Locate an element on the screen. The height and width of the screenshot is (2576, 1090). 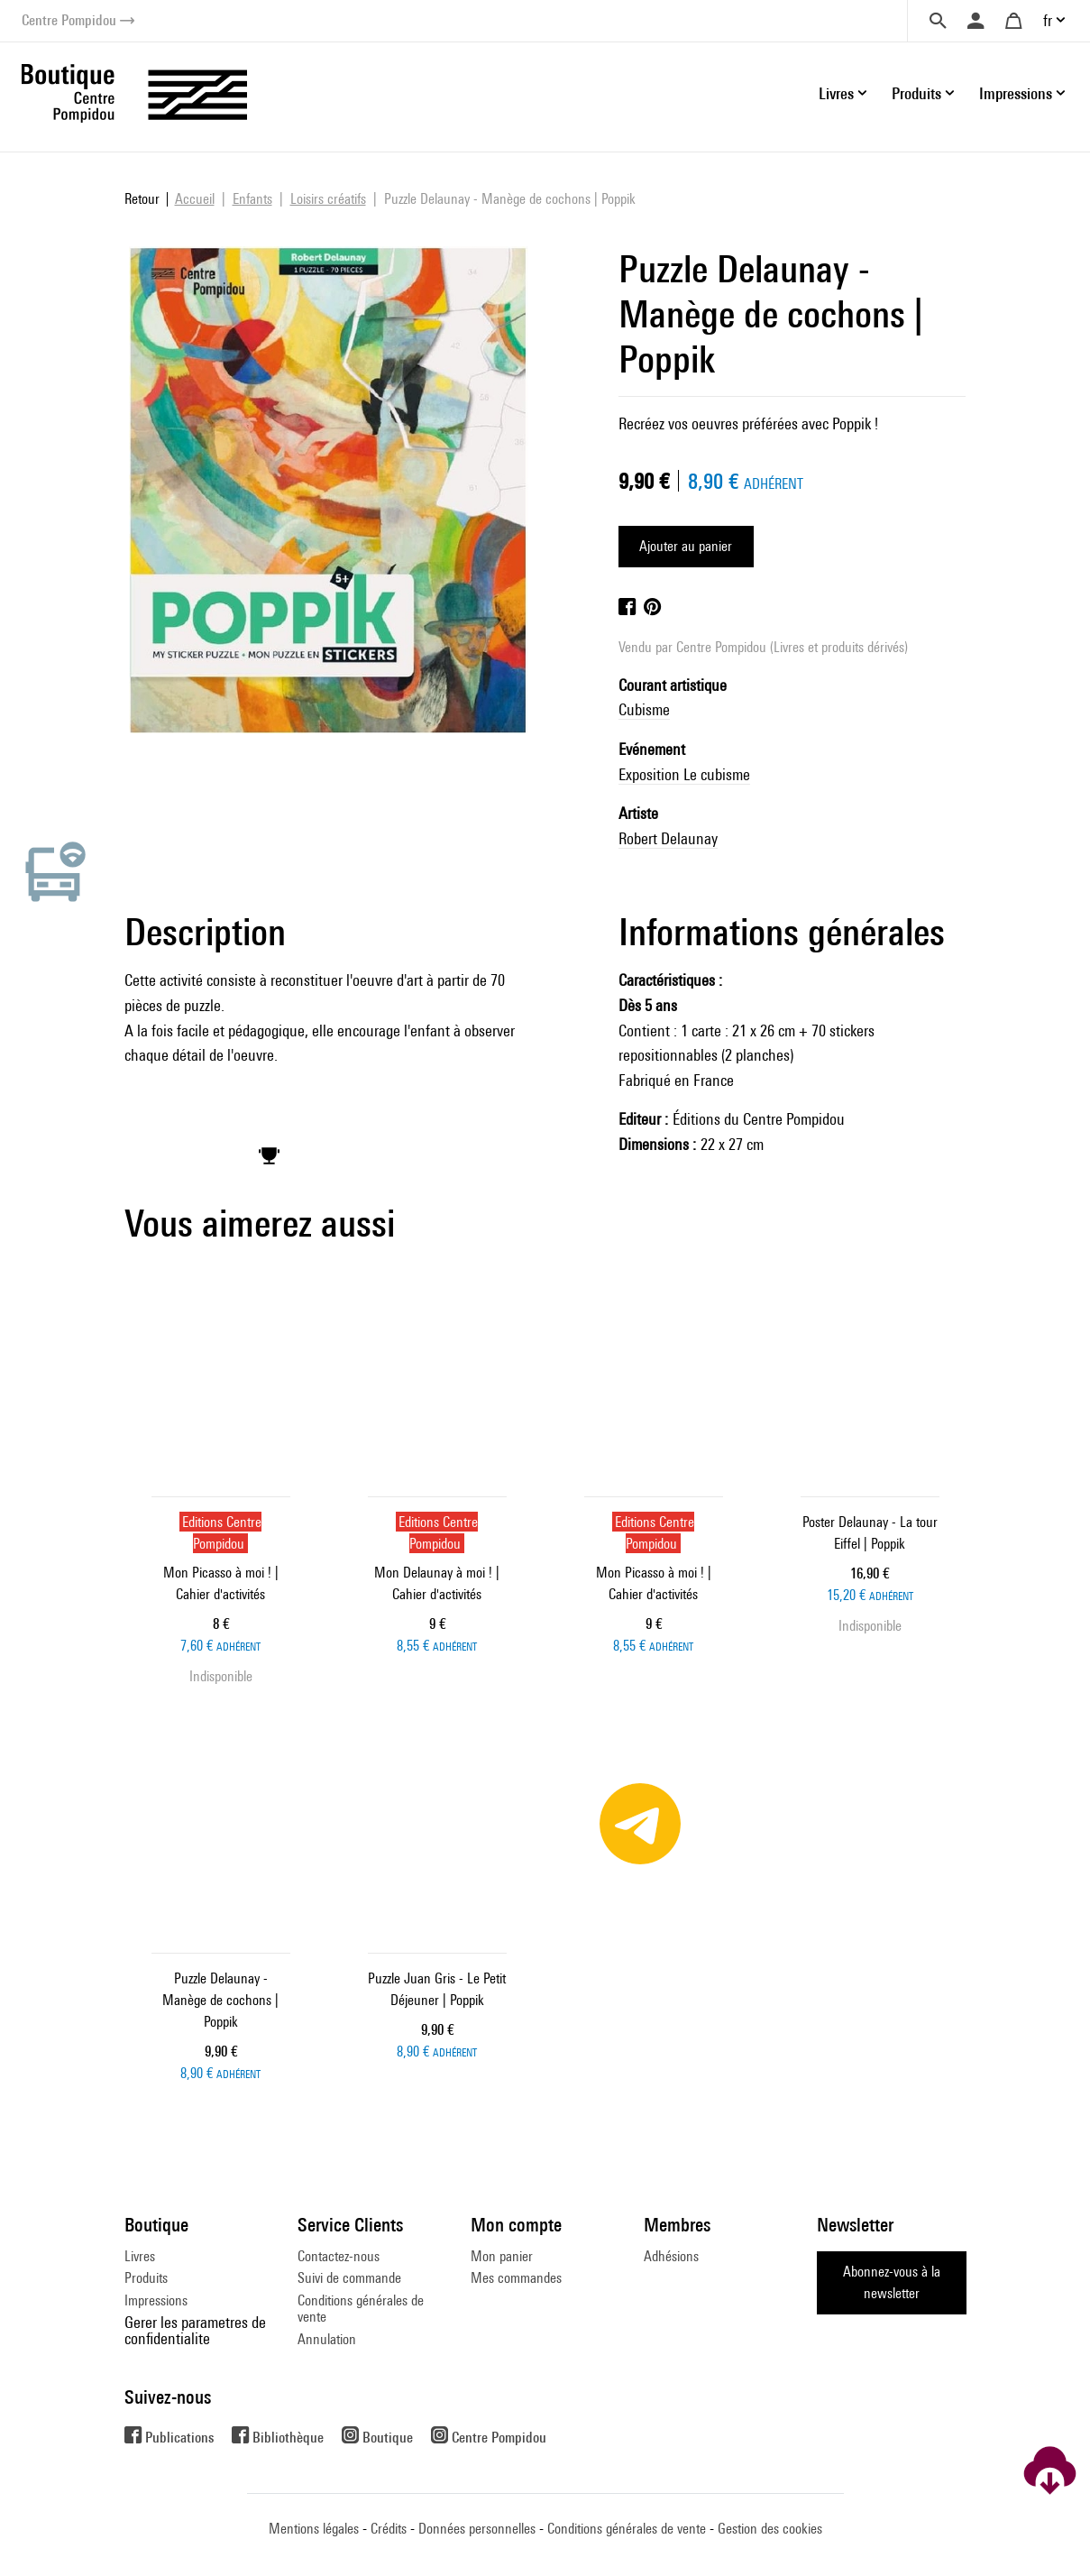
view achievements or awards is located at coordinates (269, 1155).